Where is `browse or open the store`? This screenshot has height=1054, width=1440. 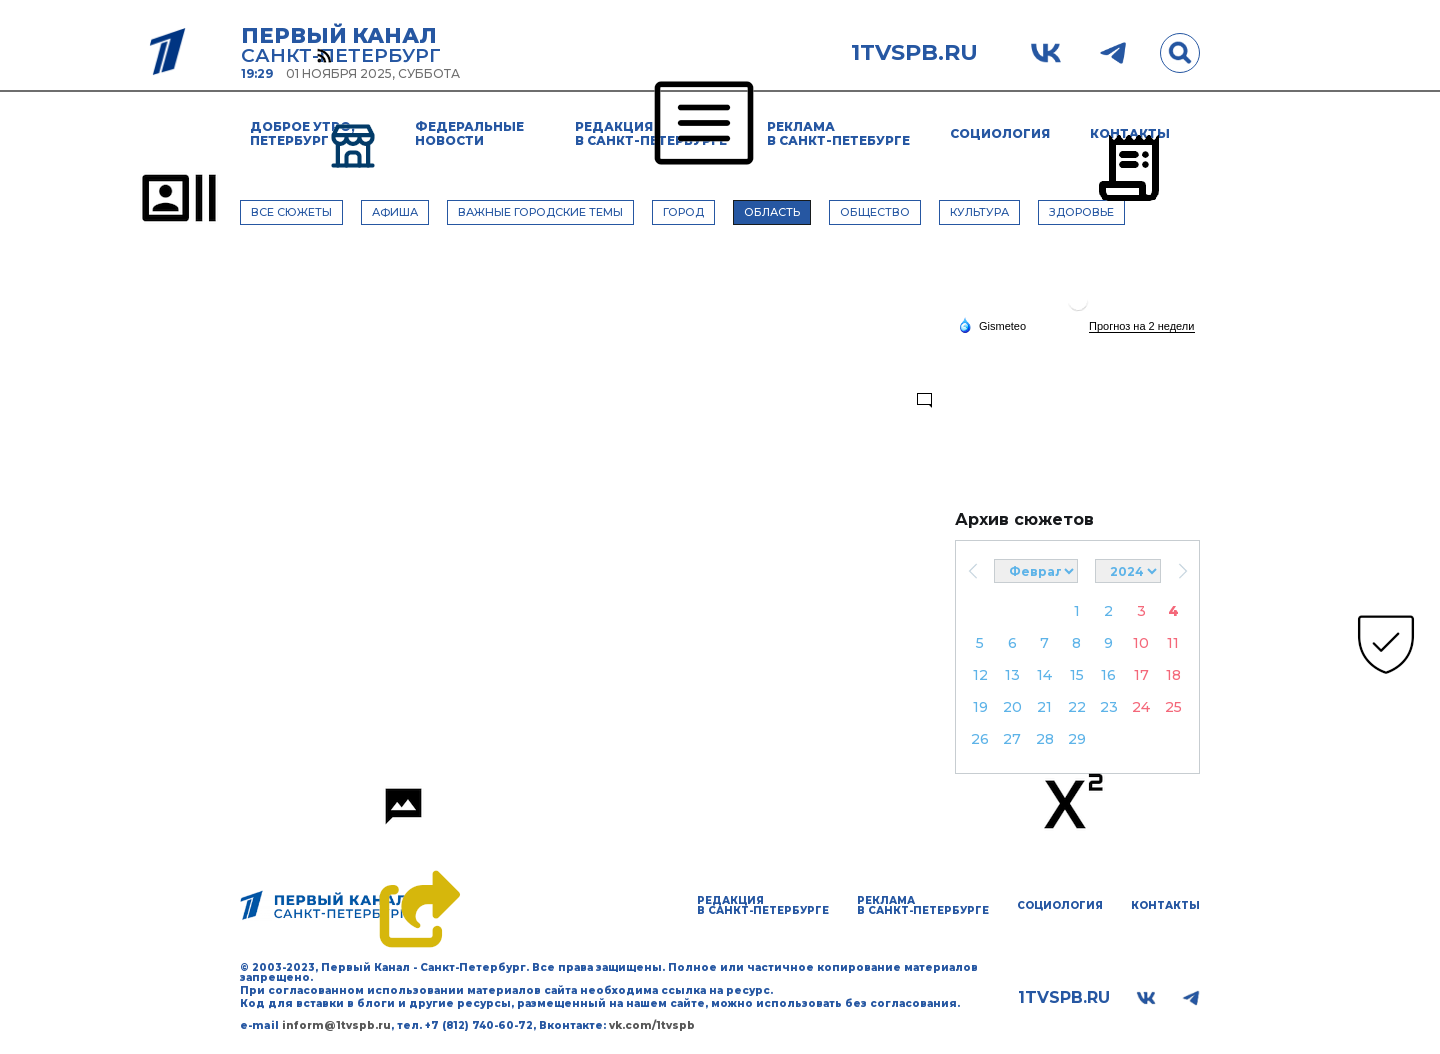 browse or open the store is located at coordinates (353, 146).